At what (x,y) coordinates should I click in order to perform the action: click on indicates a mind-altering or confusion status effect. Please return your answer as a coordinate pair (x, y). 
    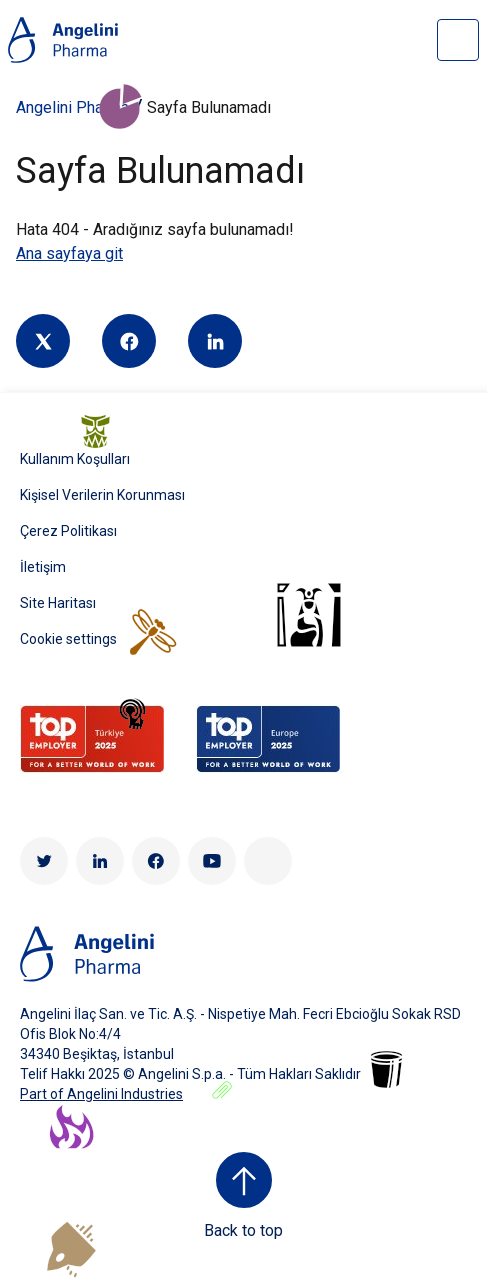
    Looking at the image, I should click on (133, 714).